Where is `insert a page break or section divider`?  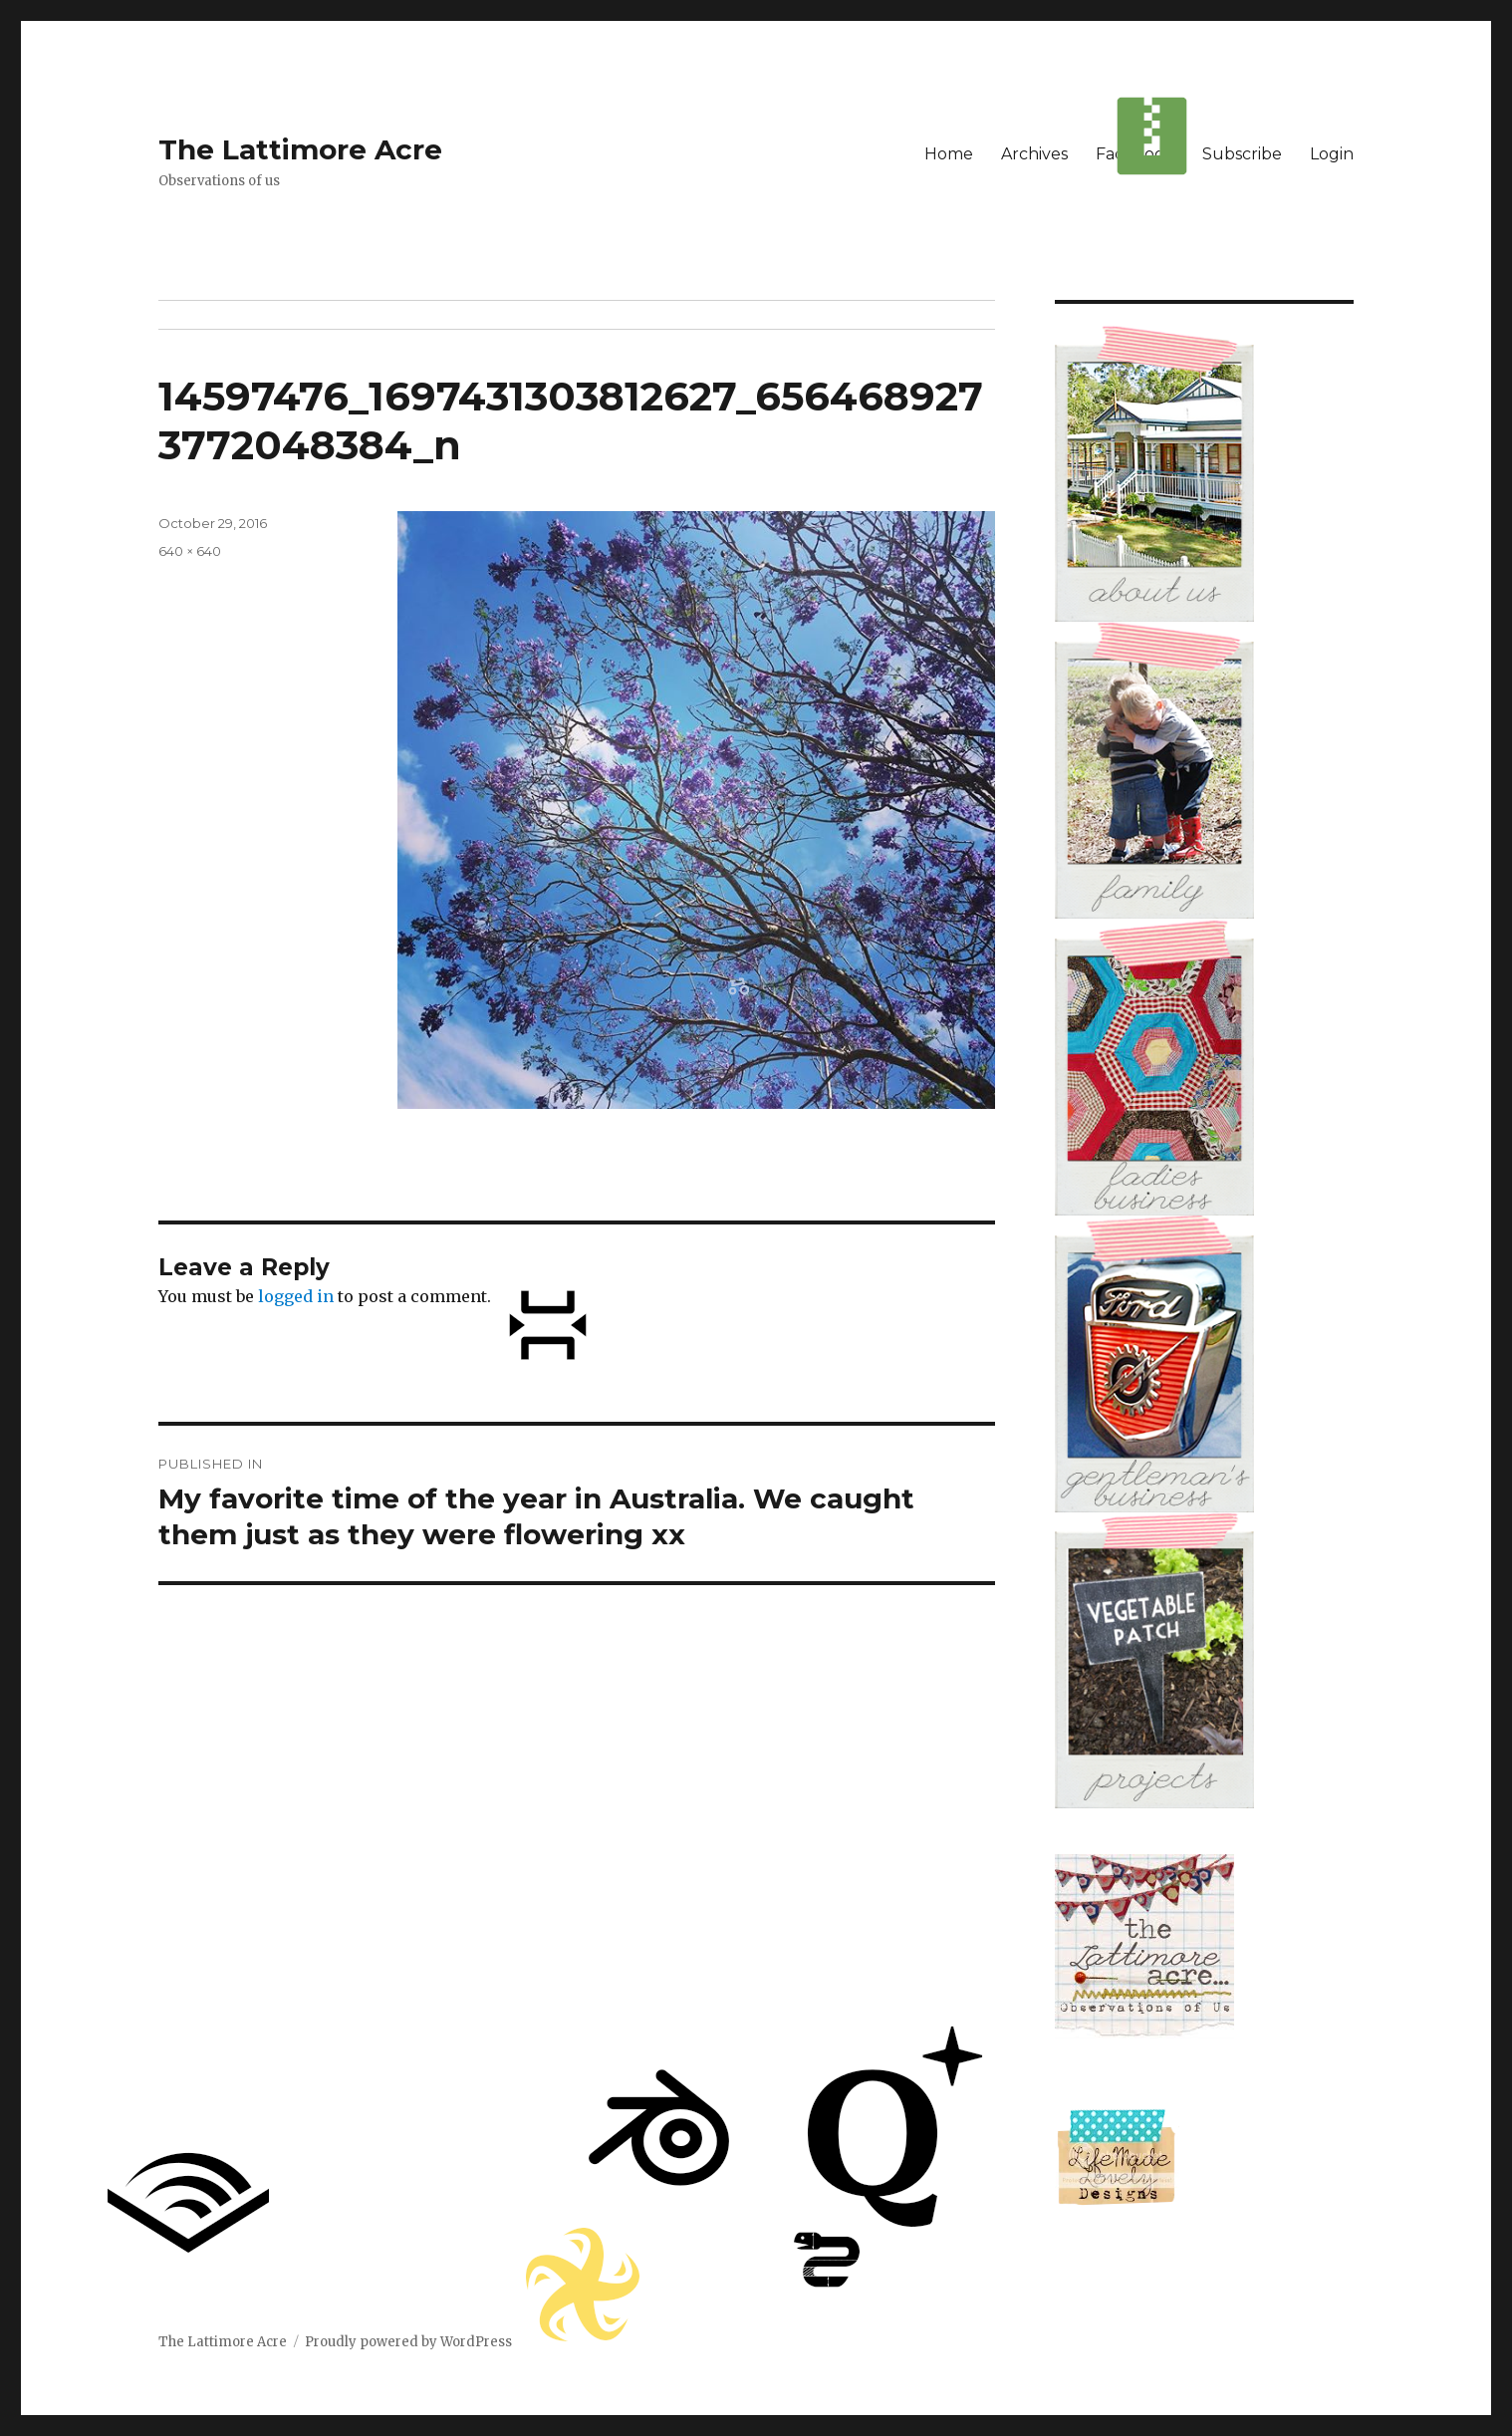 insert a page break or section divider is located at coordinates (548, 1325).